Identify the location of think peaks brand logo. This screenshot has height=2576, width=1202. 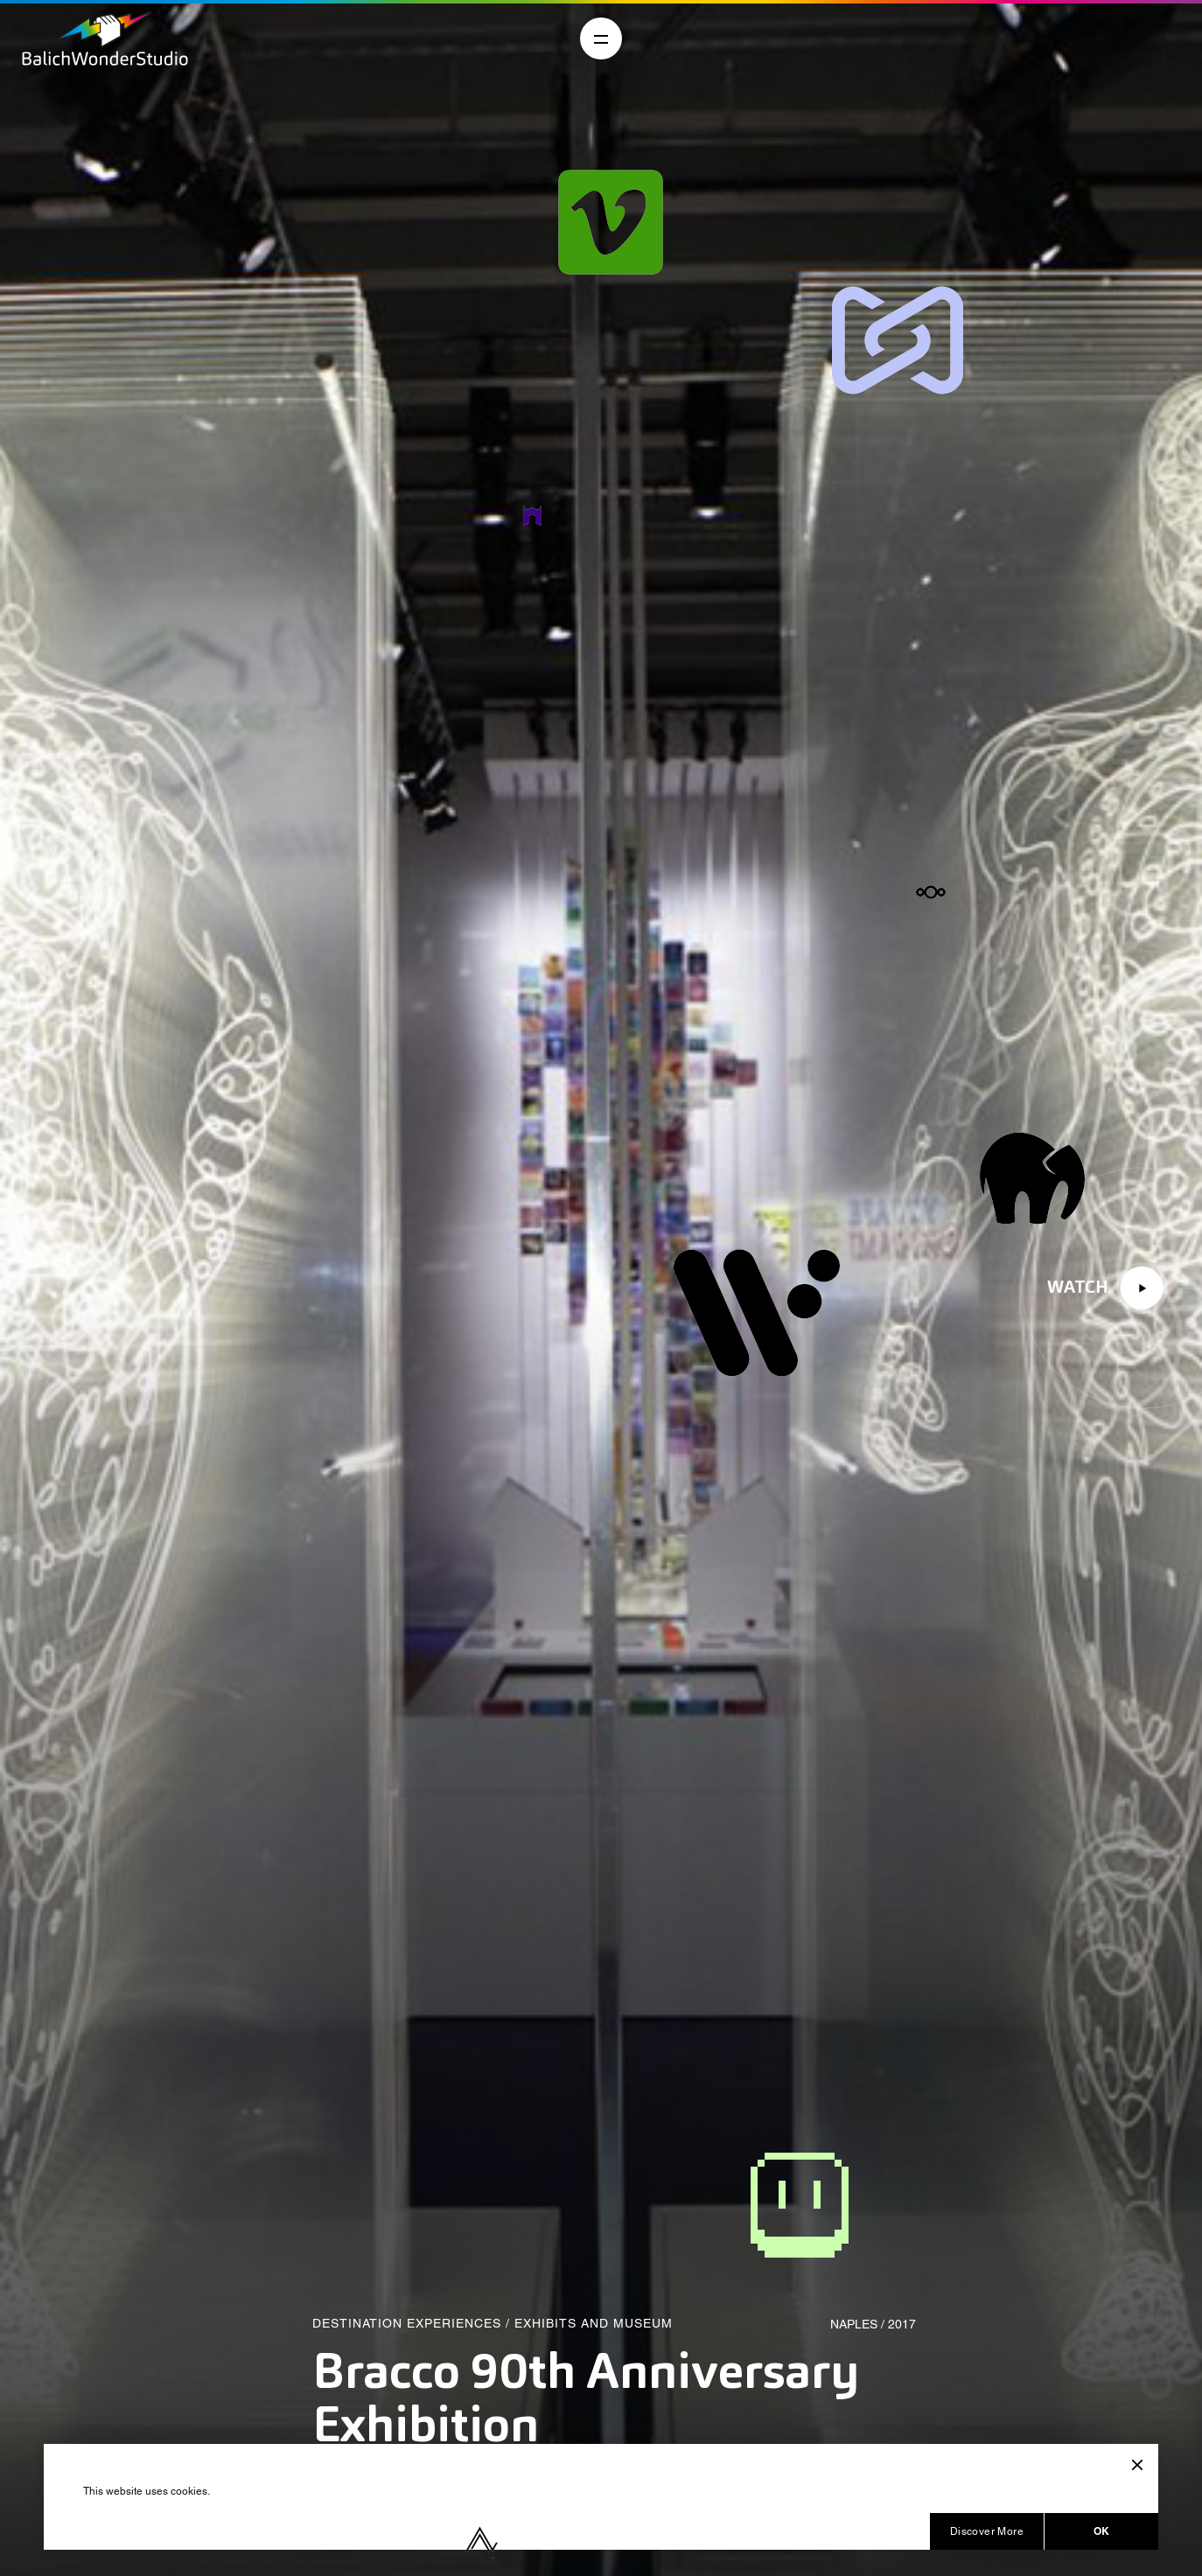
(481, 2542).